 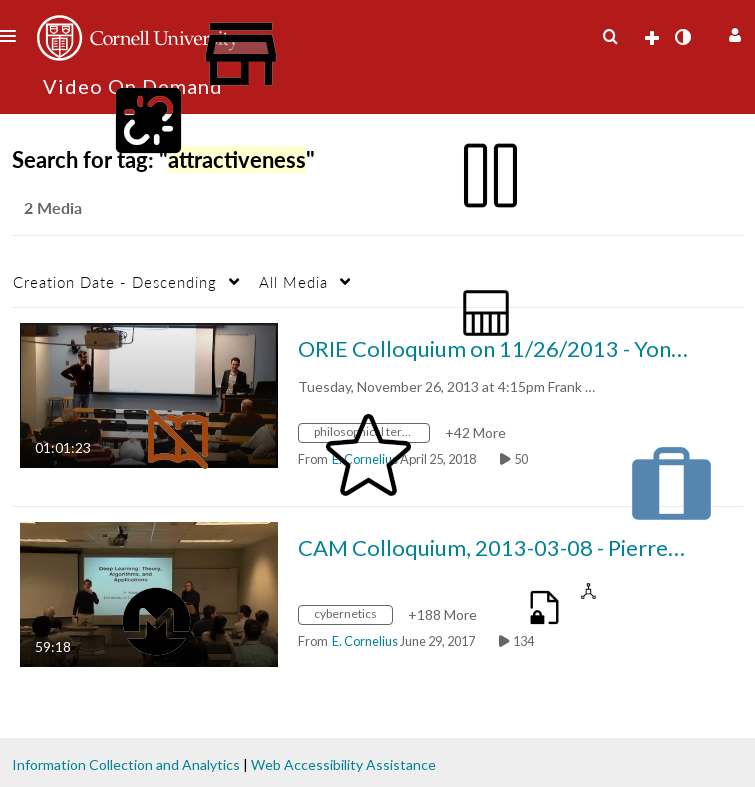 What do you see at coordinates (486, 313) in the screenshot?
I see `toggle bottom panel visibility` at bounding box center [486, 313].